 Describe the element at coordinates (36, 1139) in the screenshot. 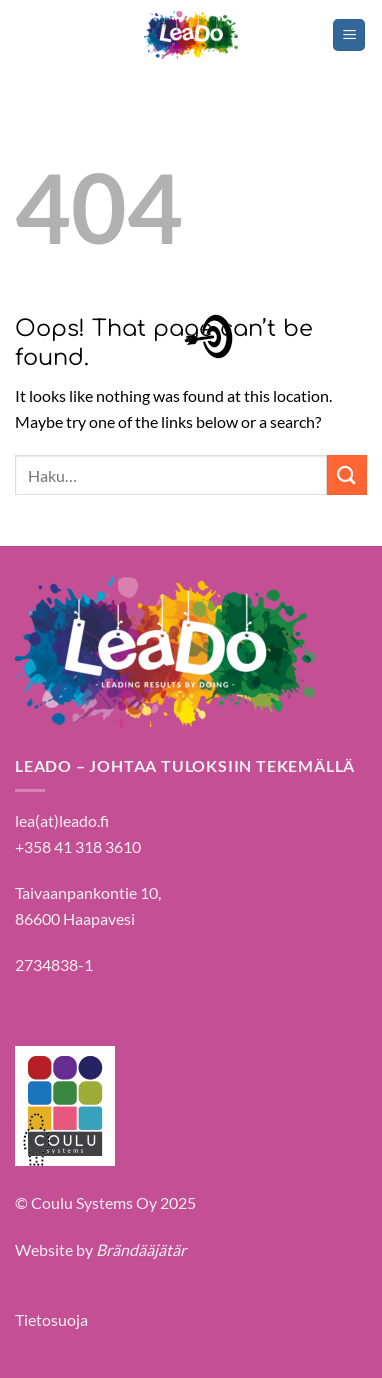

I see `toggle invisibility or stealth mode` at that location.